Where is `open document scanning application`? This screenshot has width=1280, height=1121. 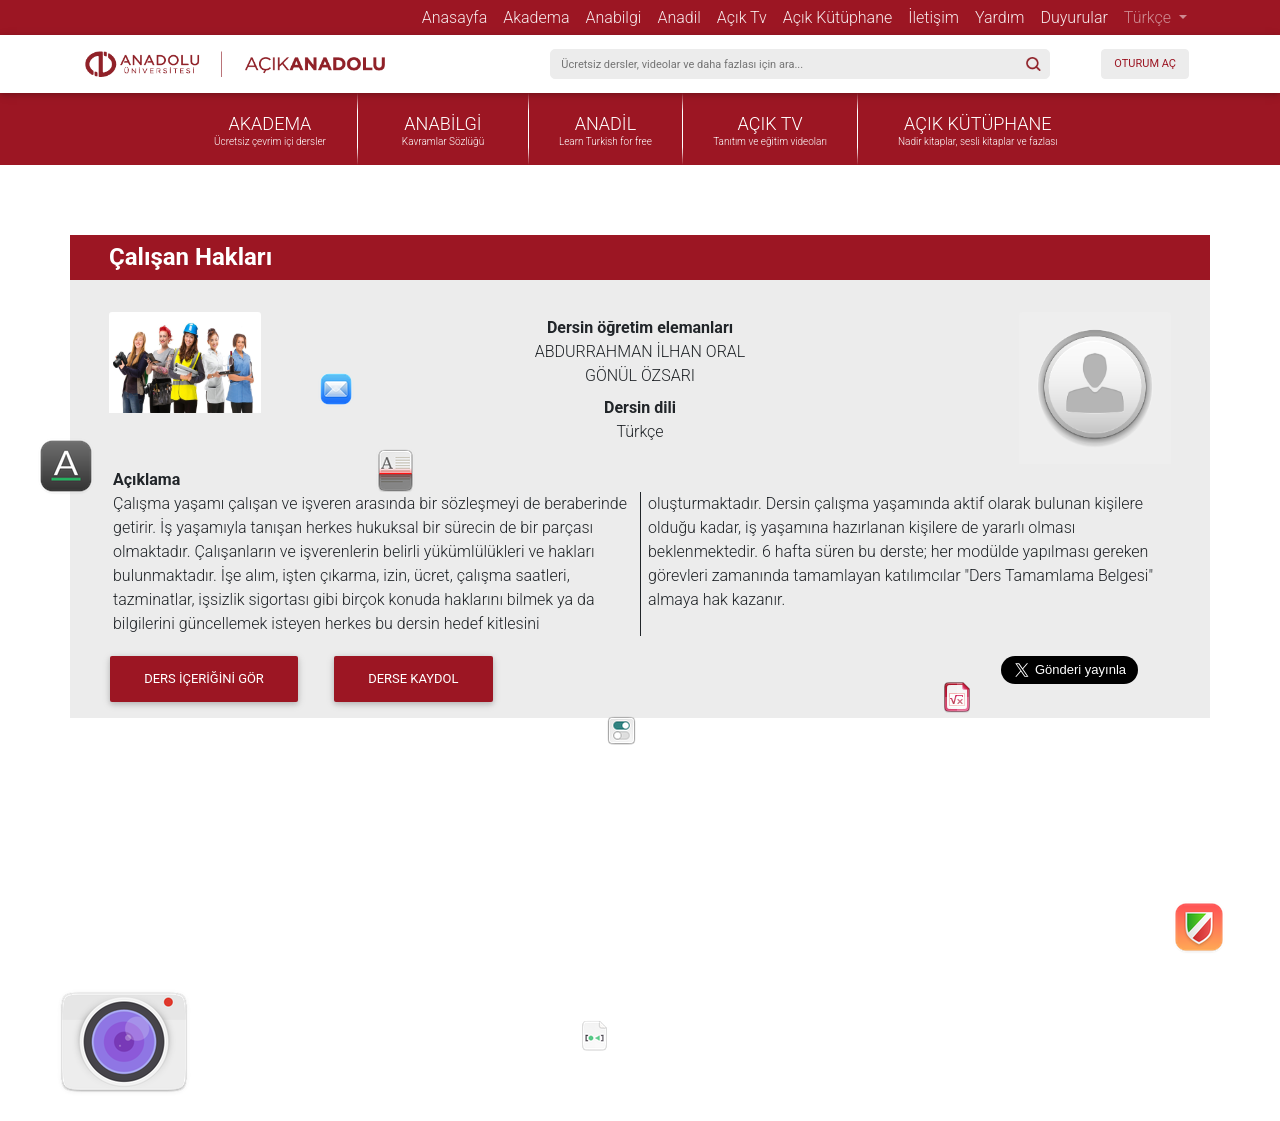 open document scanning application is located at coordinates (395, 470).